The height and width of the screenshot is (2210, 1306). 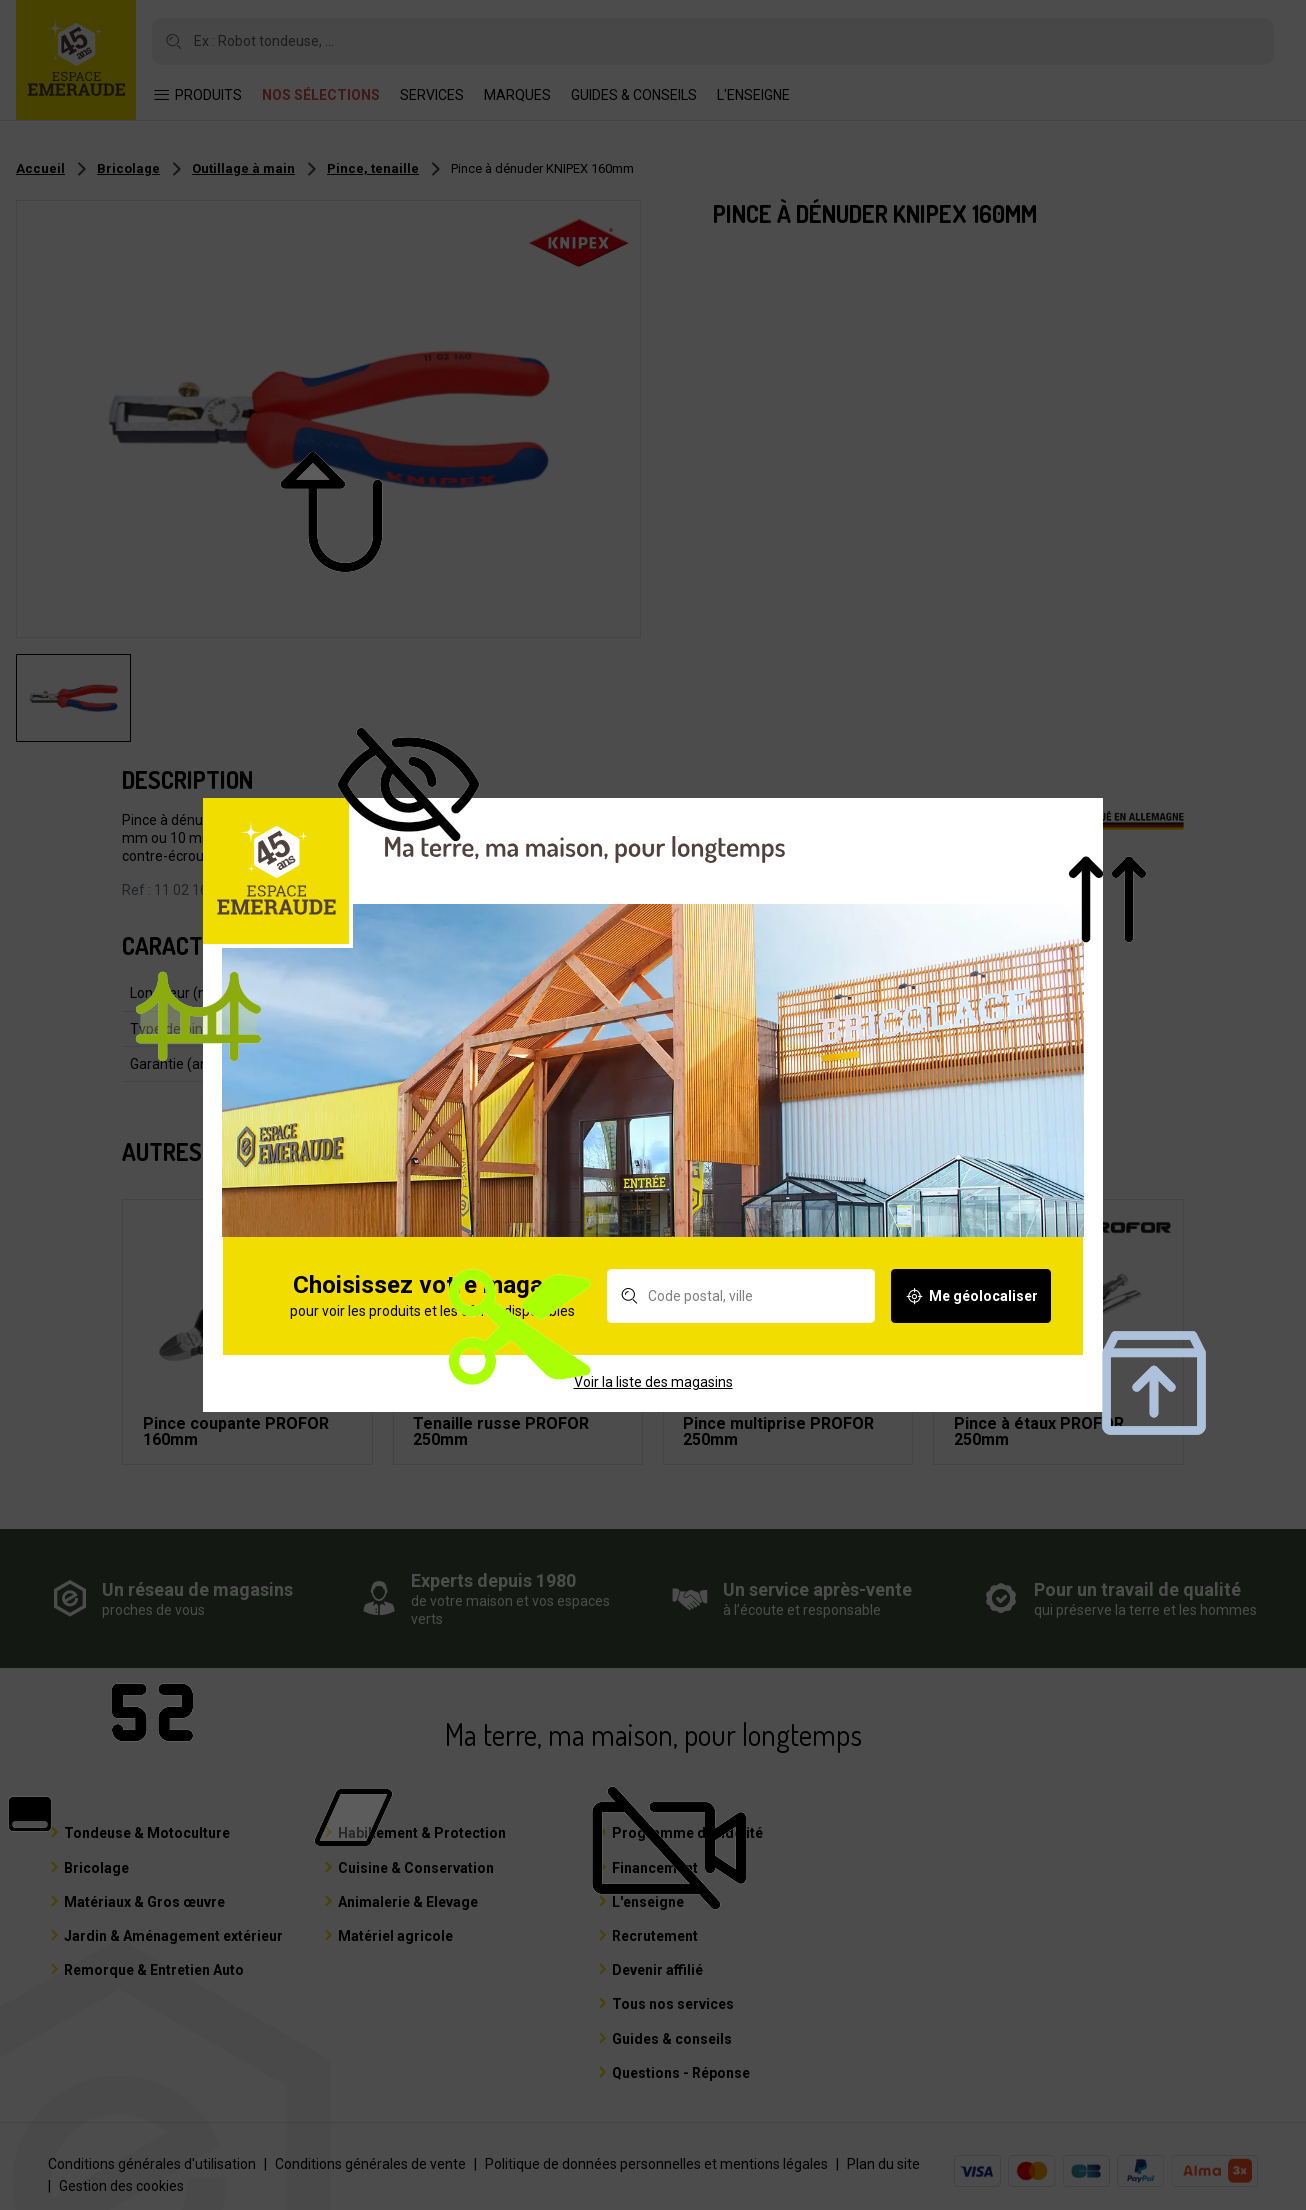 What do you see at coordinates (1107, 899) in the screenshot?
I see `sort items in ascending order` at bounding box center [1107, 899].